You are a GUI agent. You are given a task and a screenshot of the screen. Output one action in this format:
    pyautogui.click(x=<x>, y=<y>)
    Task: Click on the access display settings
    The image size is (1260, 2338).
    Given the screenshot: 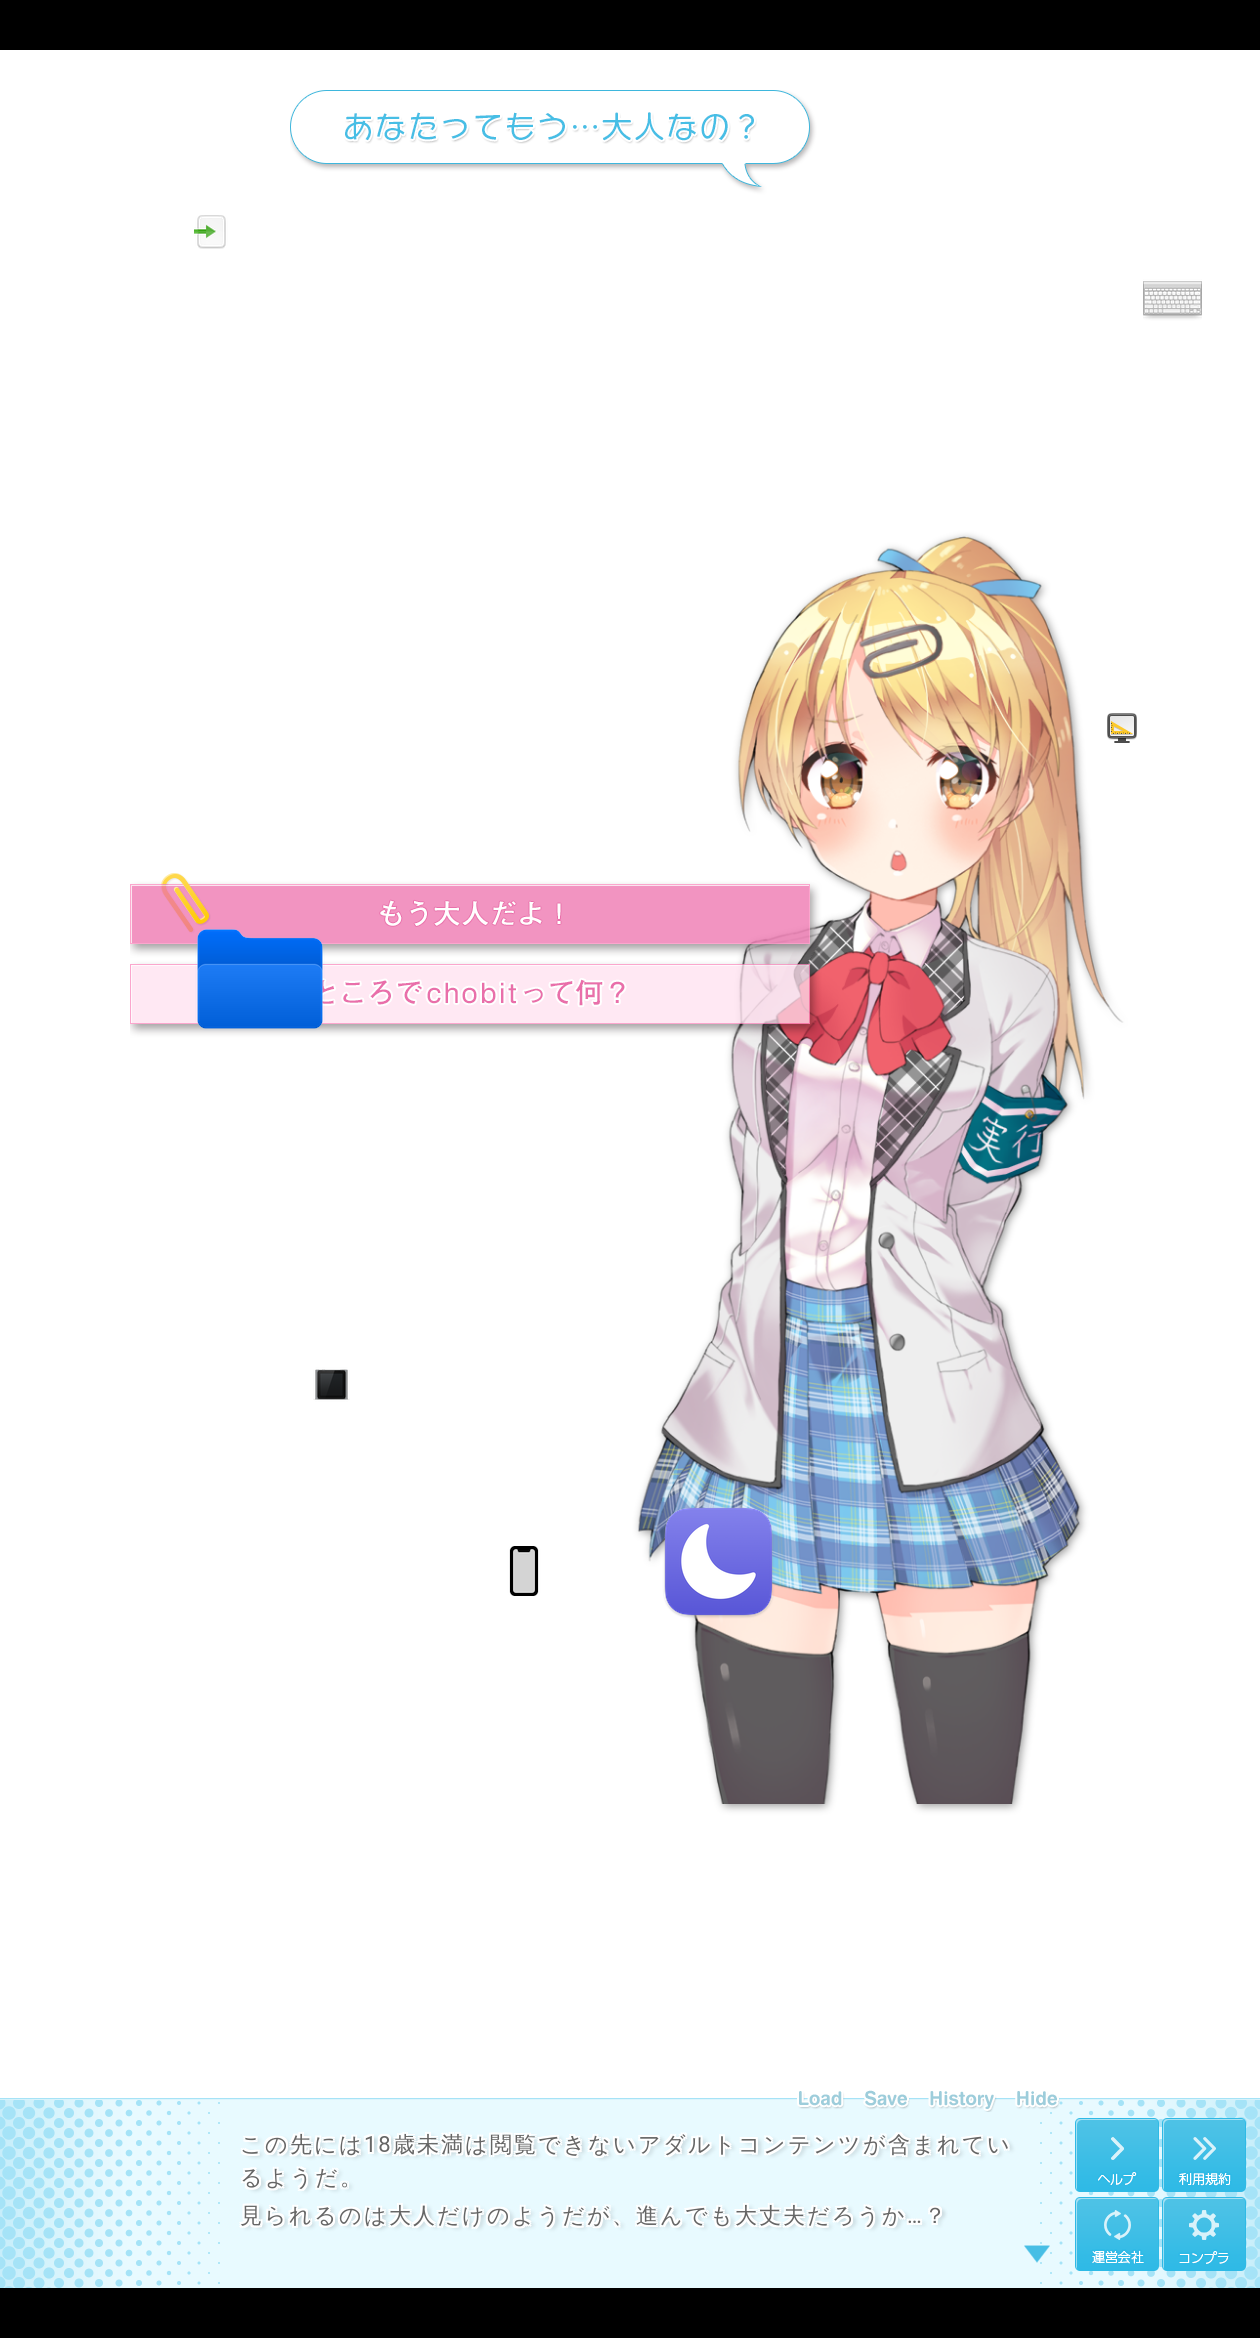 What is the action you would take?
    pyautogui.click(x=1122, y=728)
    